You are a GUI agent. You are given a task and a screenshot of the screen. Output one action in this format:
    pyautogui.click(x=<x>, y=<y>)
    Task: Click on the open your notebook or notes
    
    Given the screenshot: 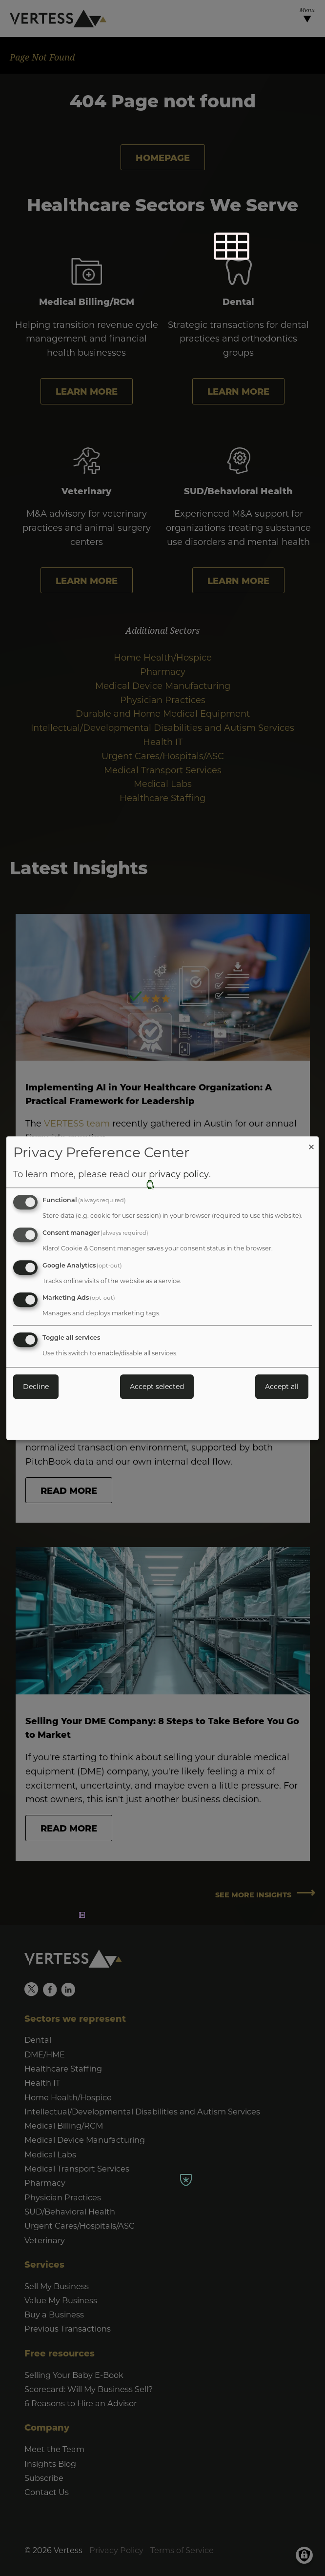 What is the action you would take?
    pyautogui.click(x=82, y=1915)
    